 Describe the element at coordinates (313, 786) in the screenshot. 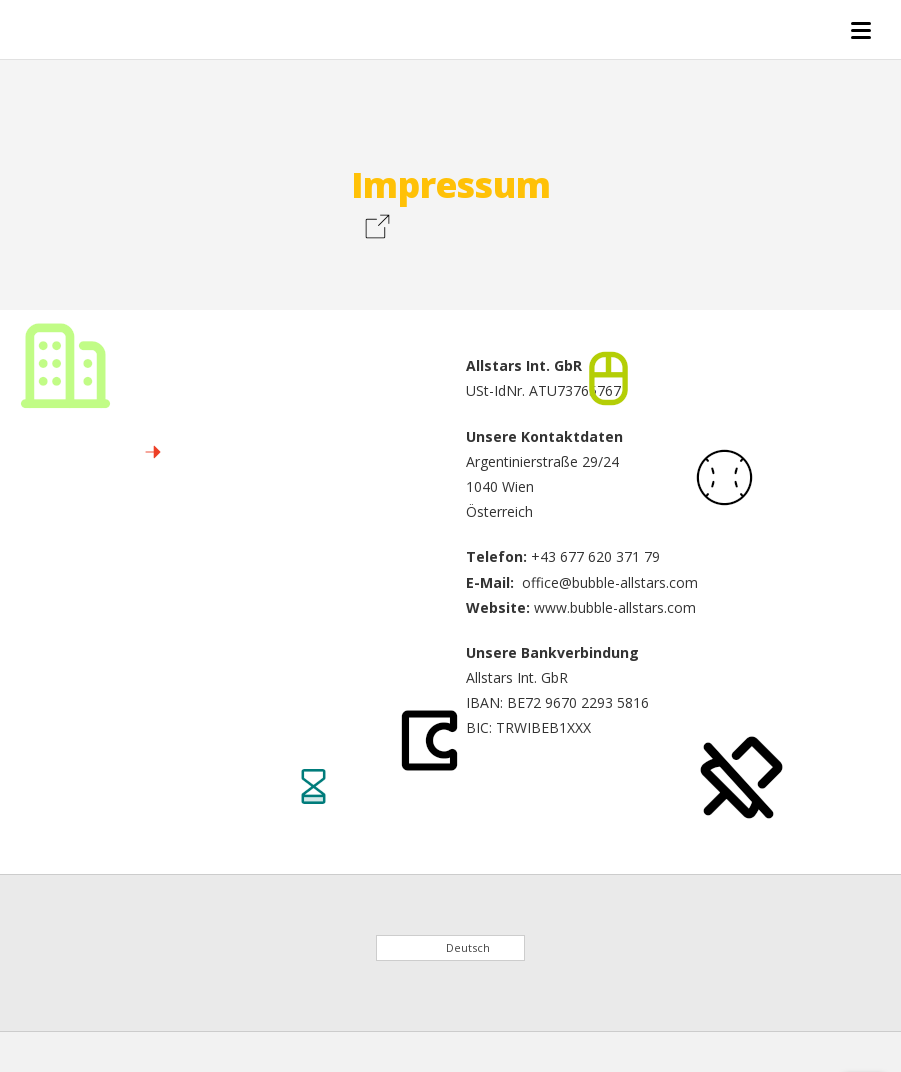

I see `indicates time is running low` at that location.